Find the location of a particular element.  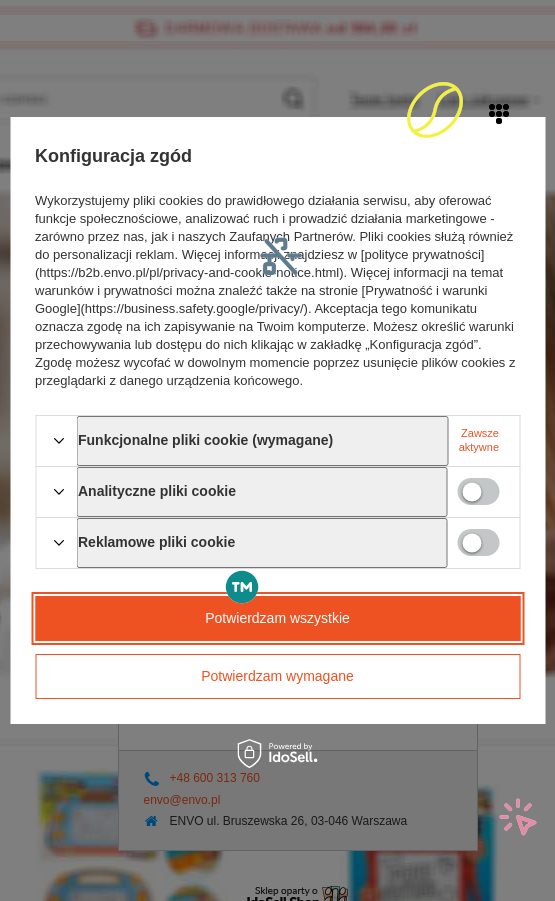

browse coffee-related content or settings is located at coordinates (435, 110).